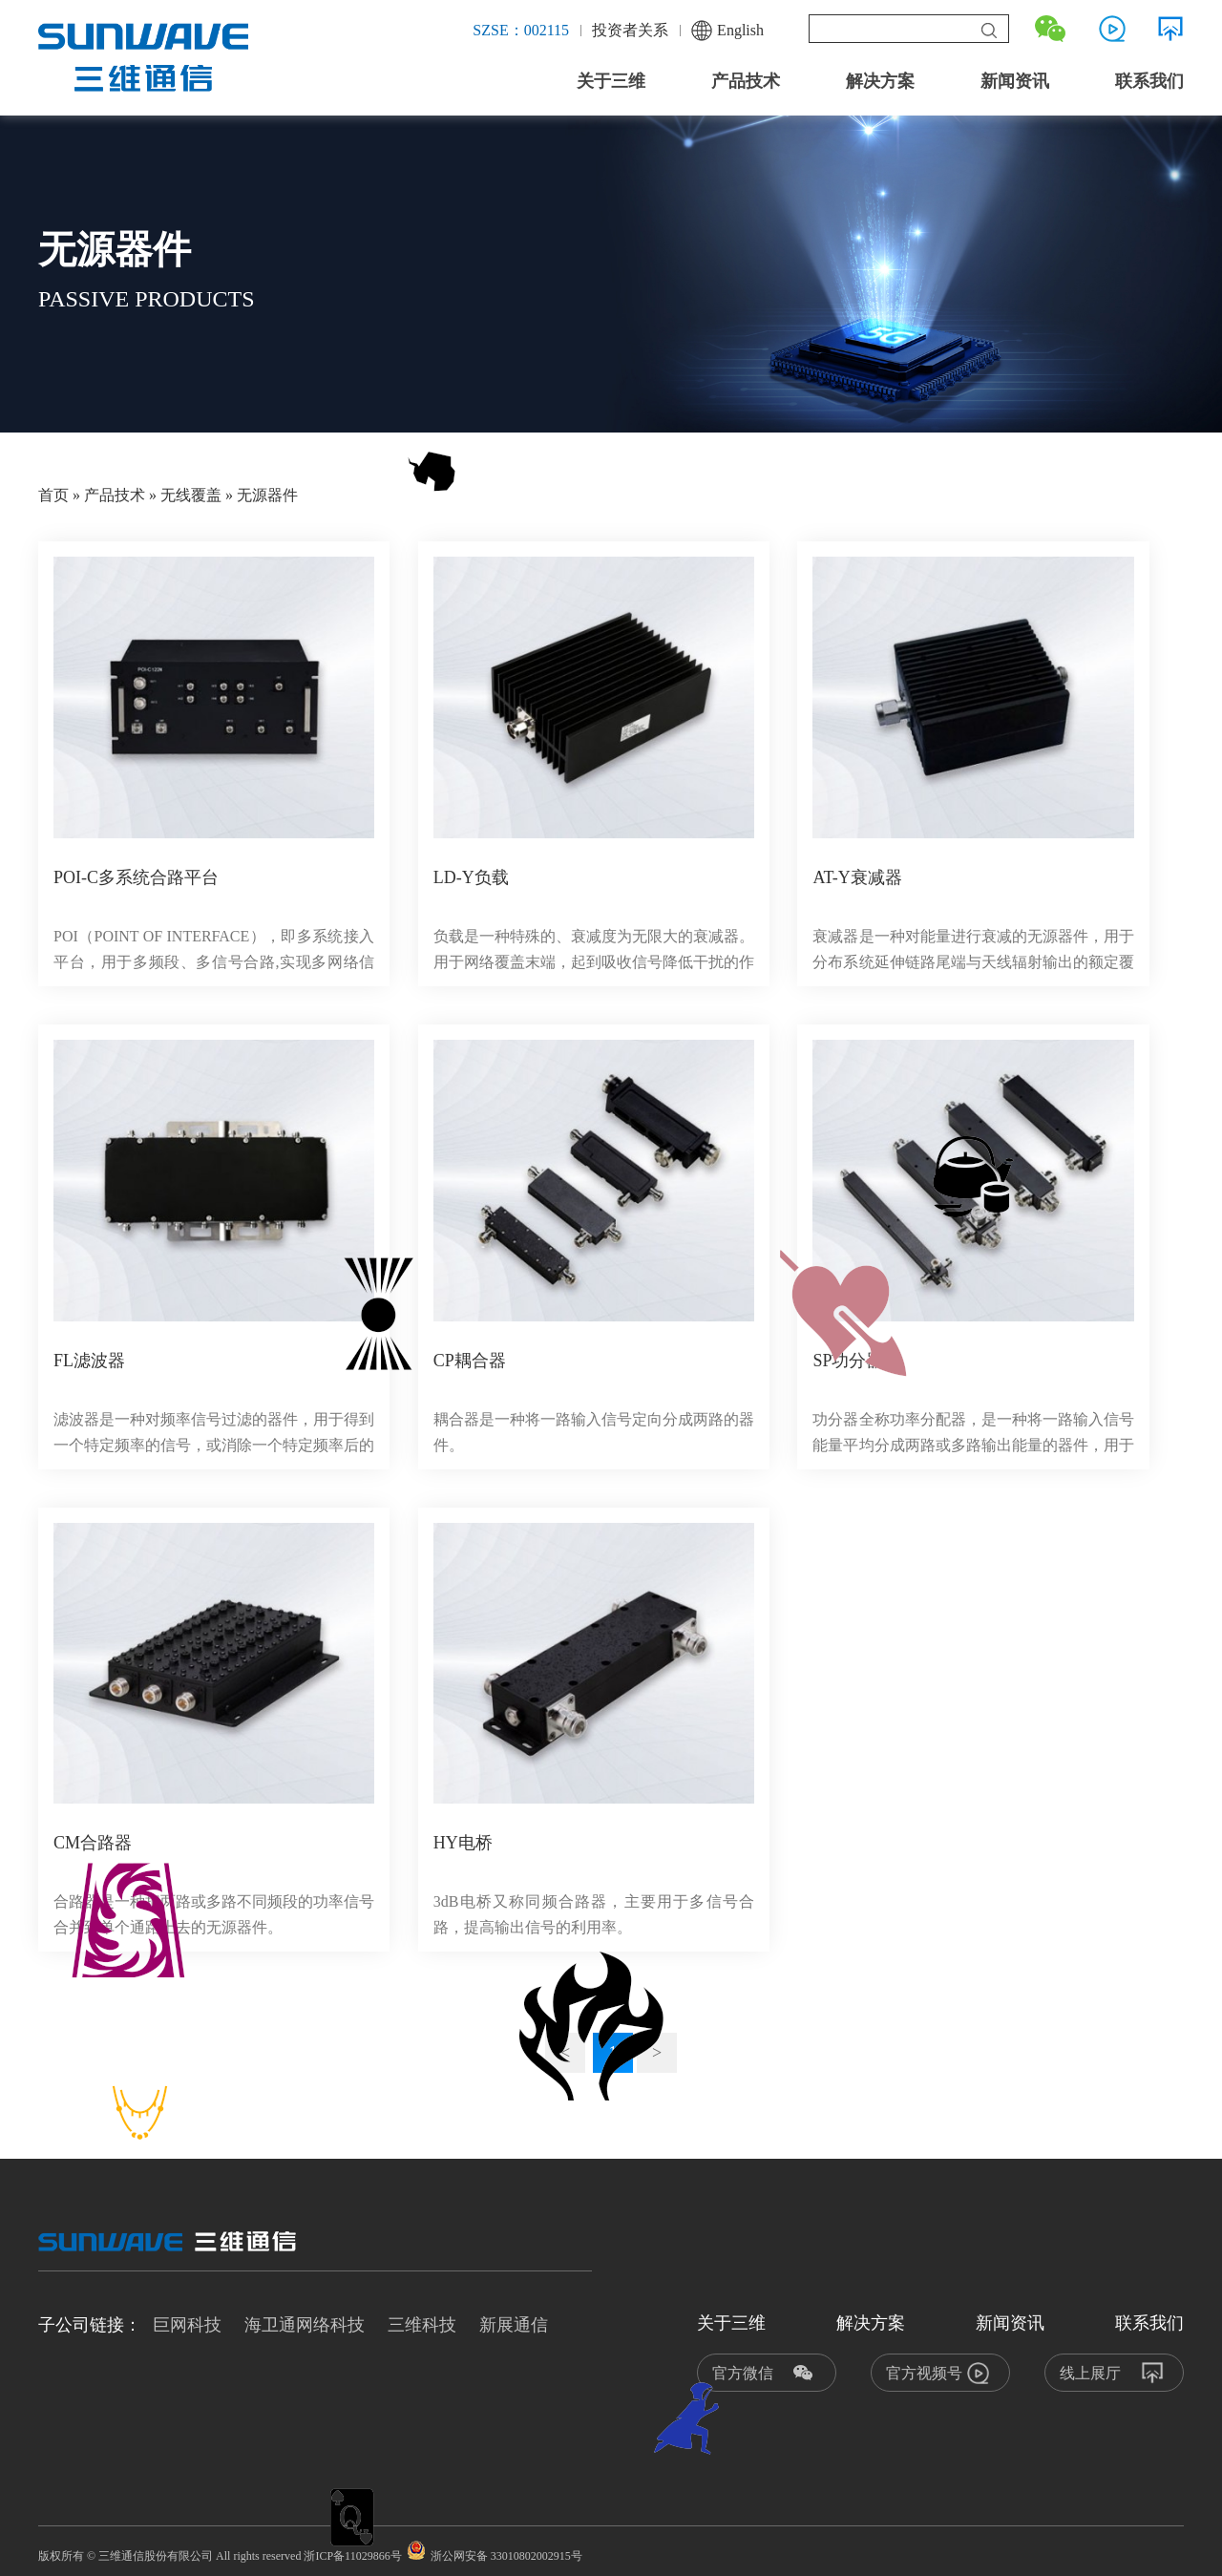  I want to click on queen of spades playing card, so click(351, 2517).